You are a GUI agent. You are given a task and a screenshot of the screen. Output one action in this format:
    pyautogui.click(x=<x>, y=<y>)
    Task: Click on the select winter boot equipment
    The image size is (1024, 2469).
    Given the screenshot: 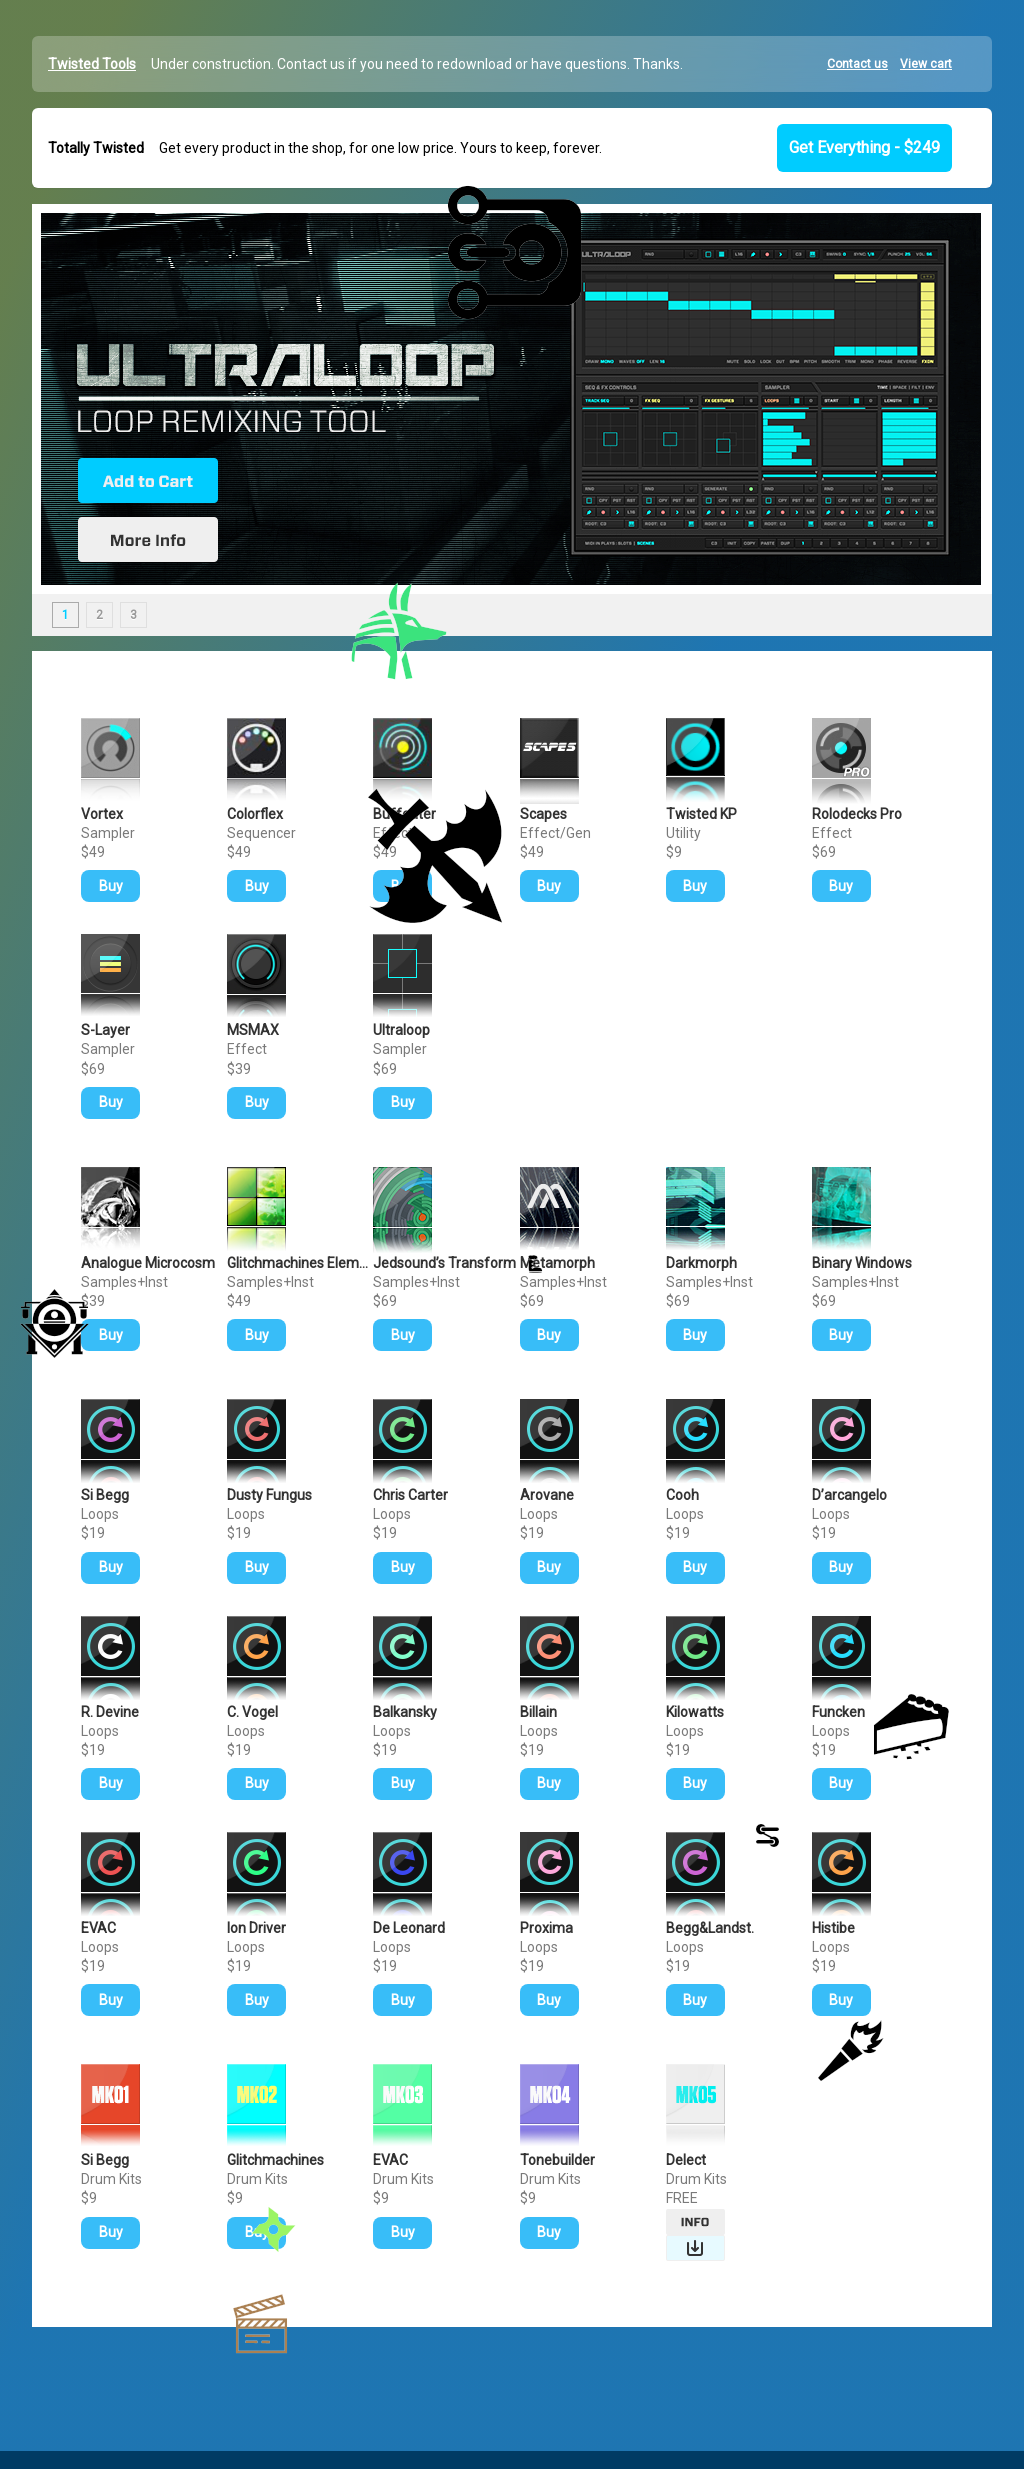 What is the action you would take?
    pyautogui.click(x=535, y=1264)
    